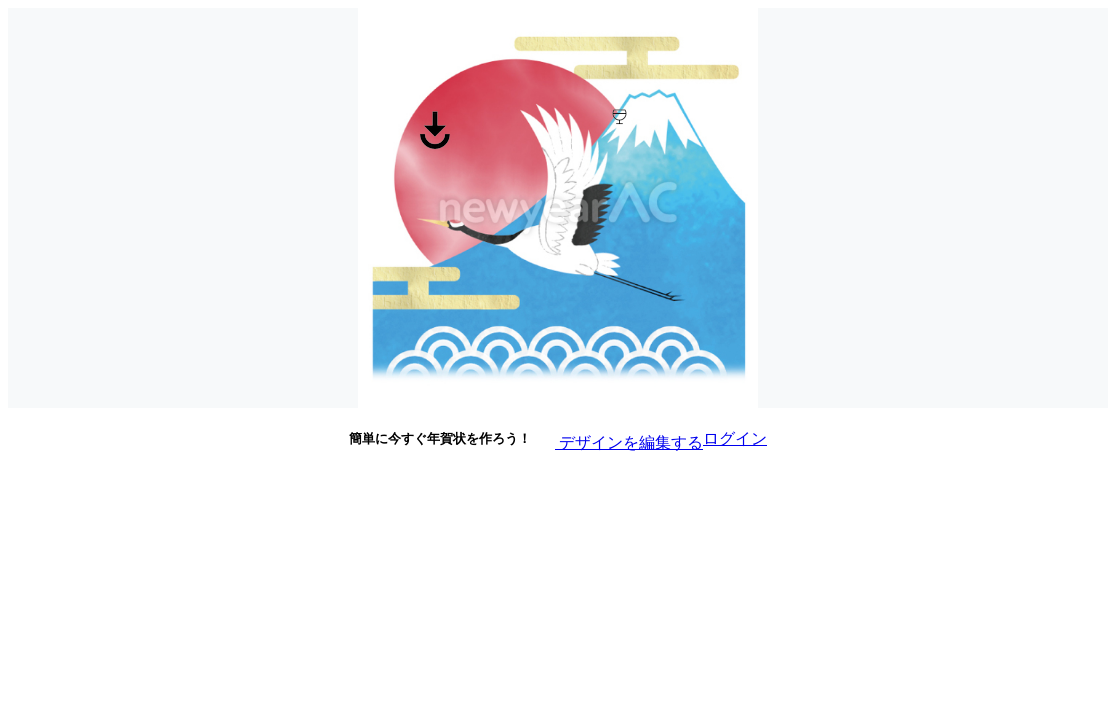  Describe the element at coordinates (619, 116) in the screenshot. I see `view wine or beverage menu` at that location.